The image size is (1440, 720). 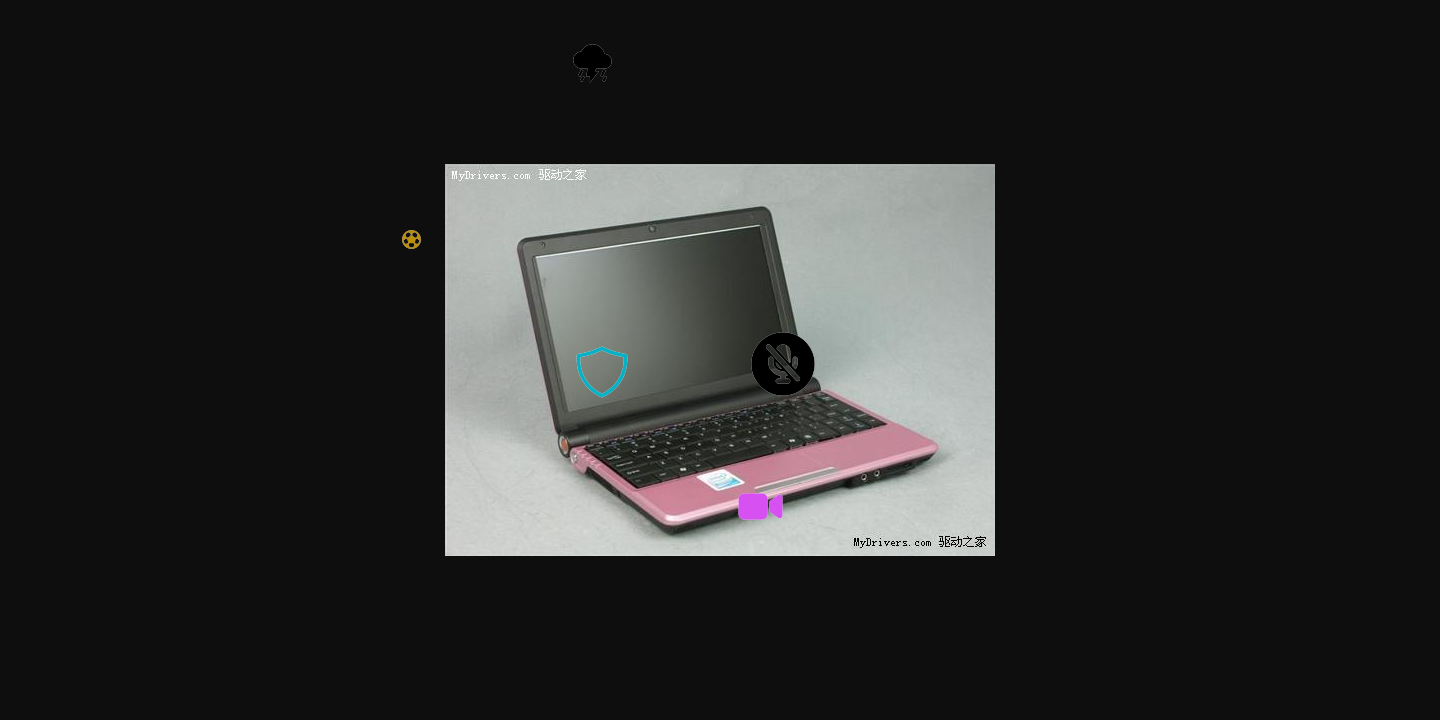 I want to click on indicates thunderstorm weather conditions, so click(x=592, y=63).